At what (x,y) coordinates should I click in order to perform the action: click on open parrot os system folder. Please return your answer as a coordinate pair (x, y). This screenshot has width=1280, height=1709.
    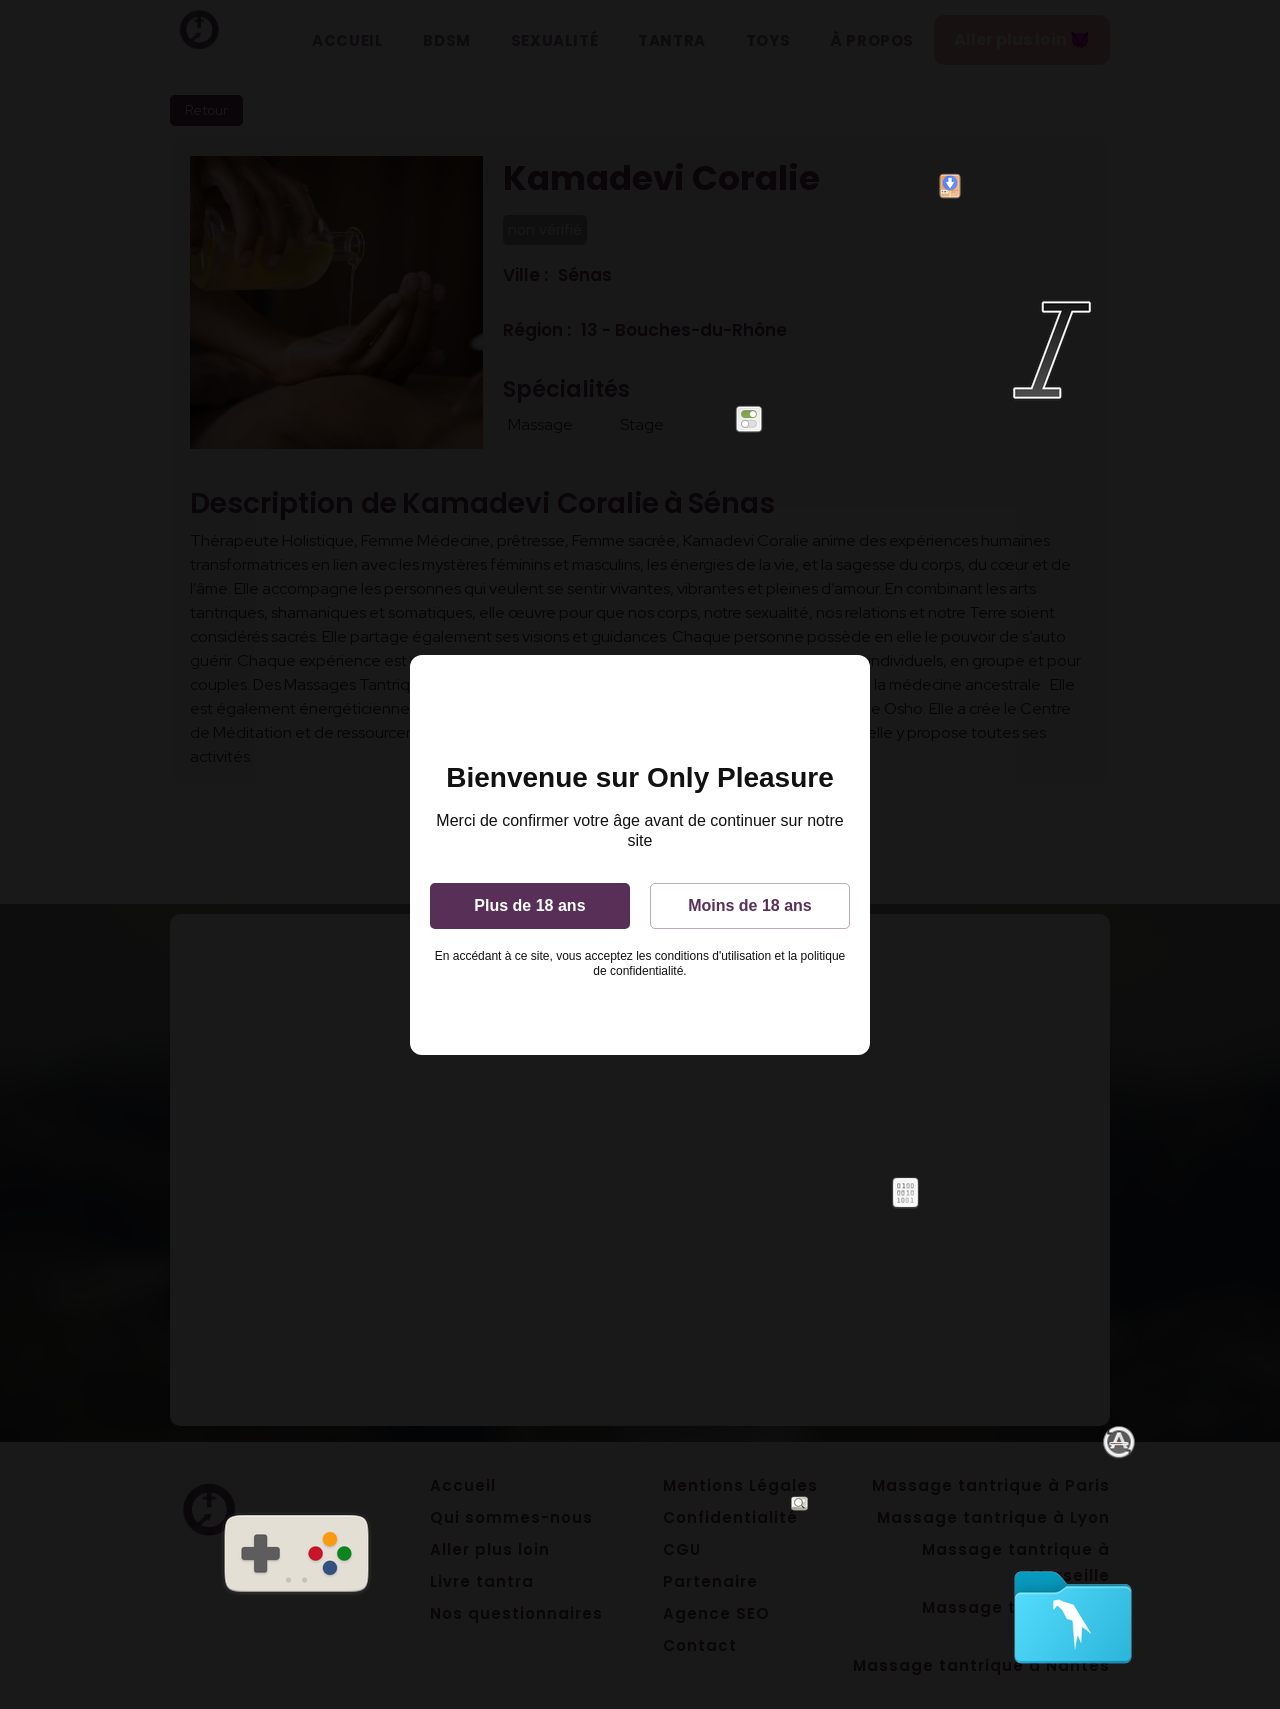
    Looking at the image, I should click on (1072, 1620).